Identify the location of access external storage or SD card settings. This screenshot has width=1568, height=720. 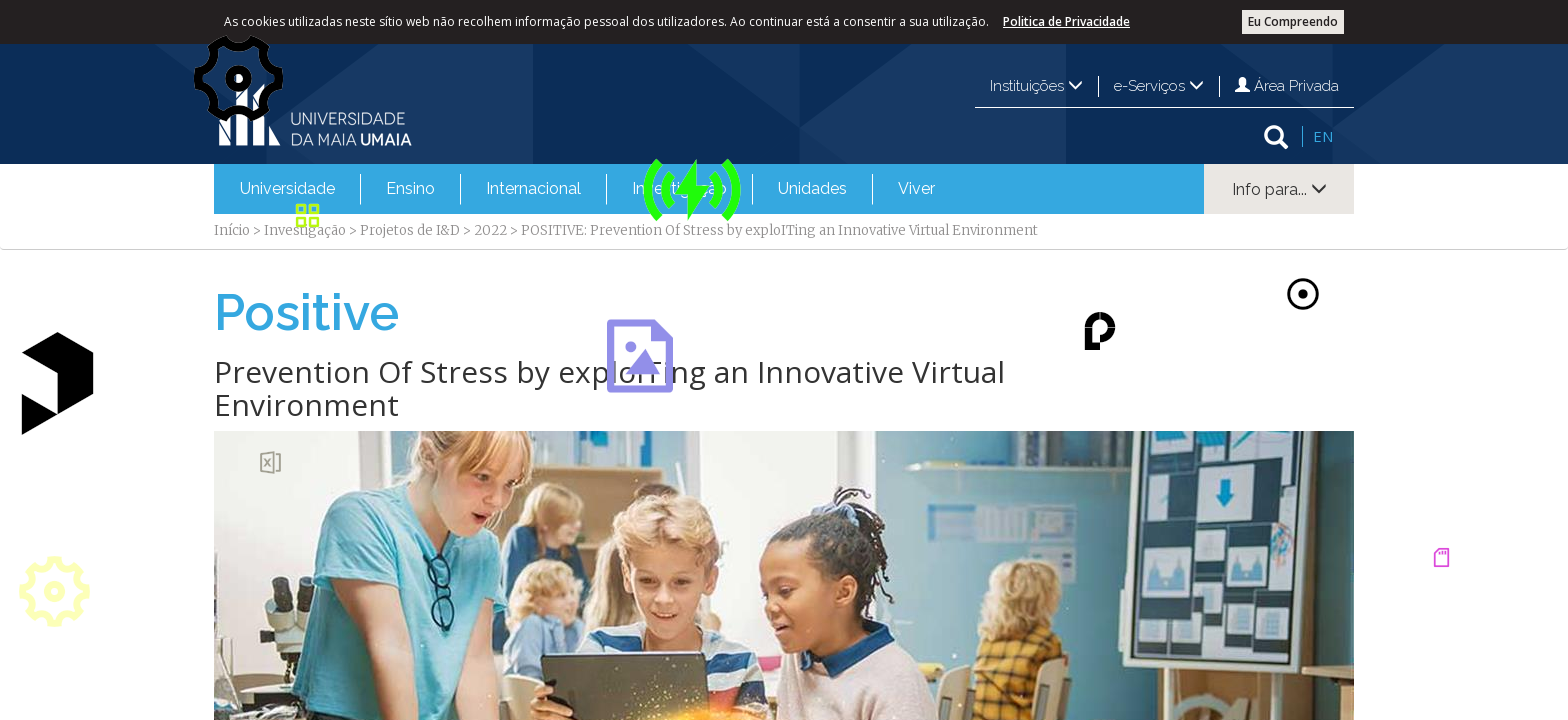
(1441, 557).